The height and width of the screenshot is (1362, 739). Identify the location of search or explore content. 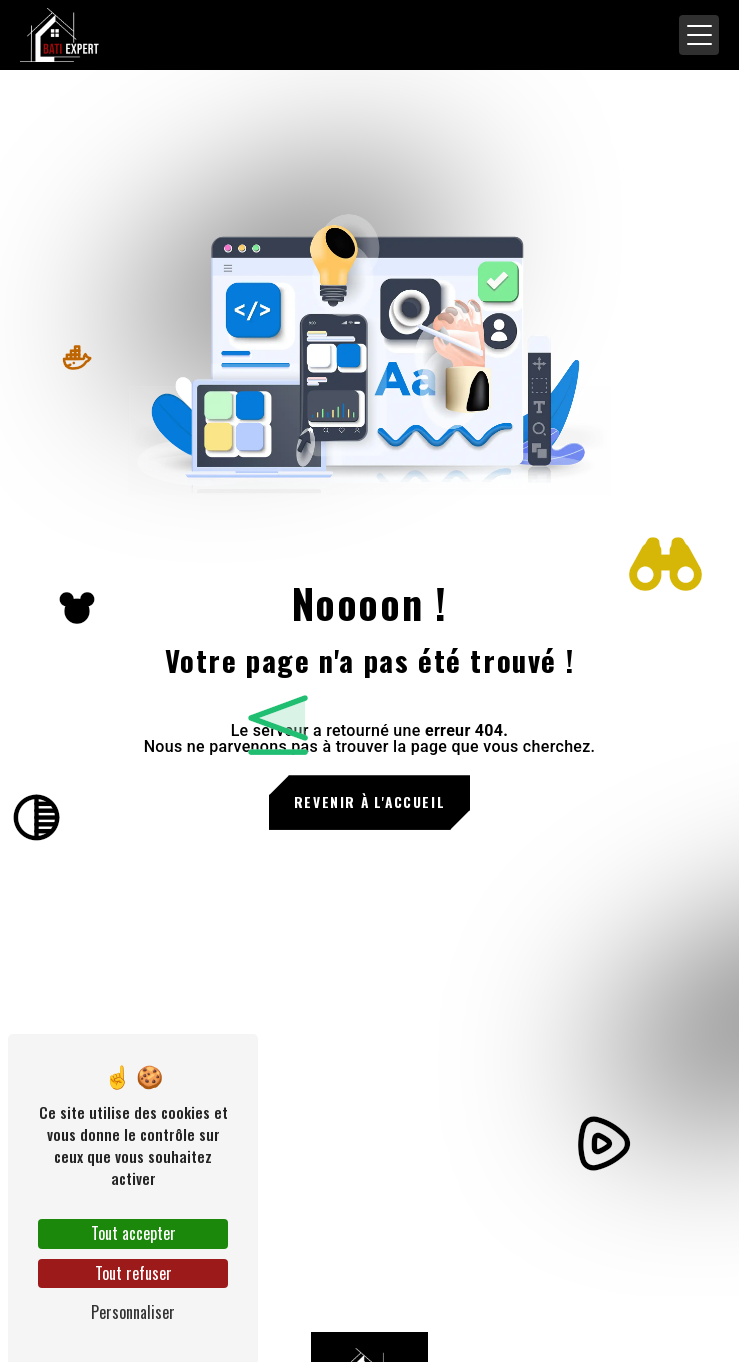
(665, 558).